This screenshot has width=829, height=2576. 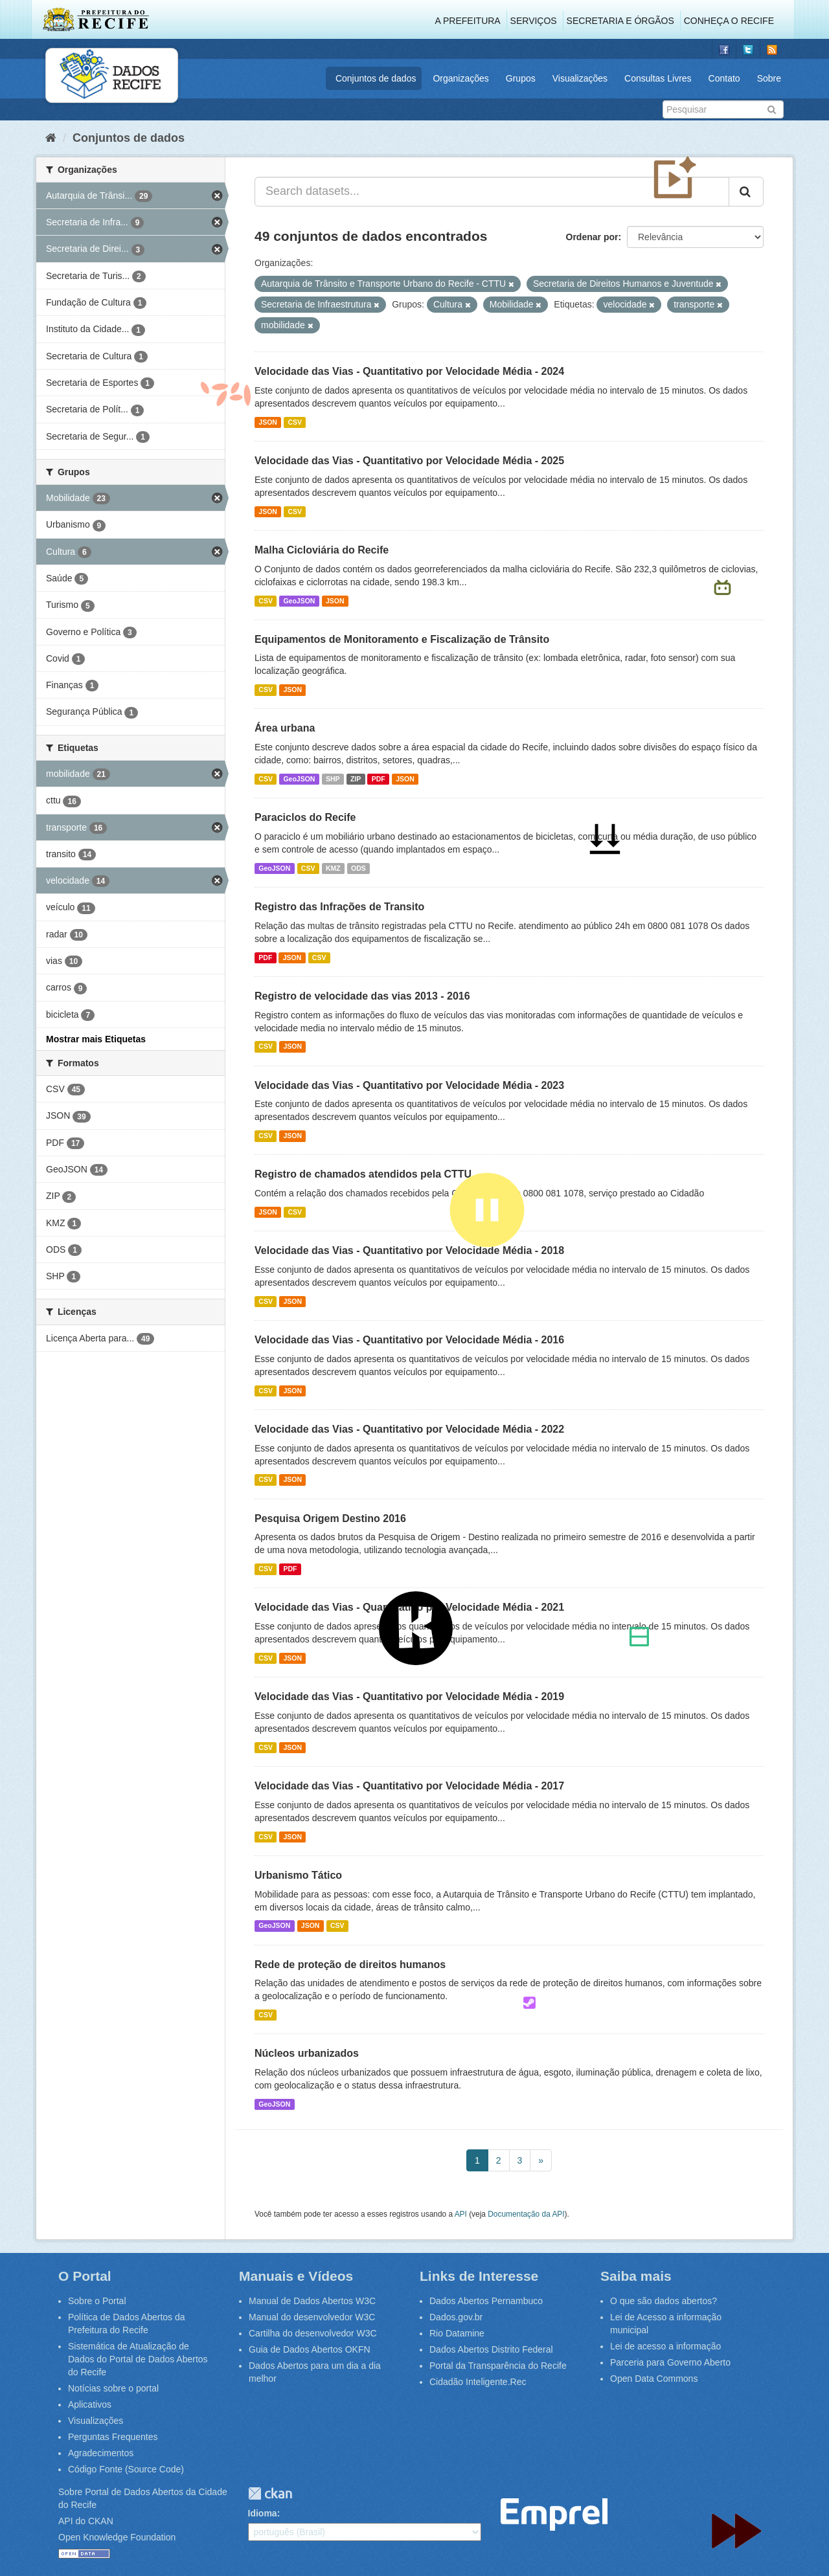 What do you see at coordinates (673, 179) in the screenshot?
I see `access AI-powered video tools` at bounding box center [673, 179].